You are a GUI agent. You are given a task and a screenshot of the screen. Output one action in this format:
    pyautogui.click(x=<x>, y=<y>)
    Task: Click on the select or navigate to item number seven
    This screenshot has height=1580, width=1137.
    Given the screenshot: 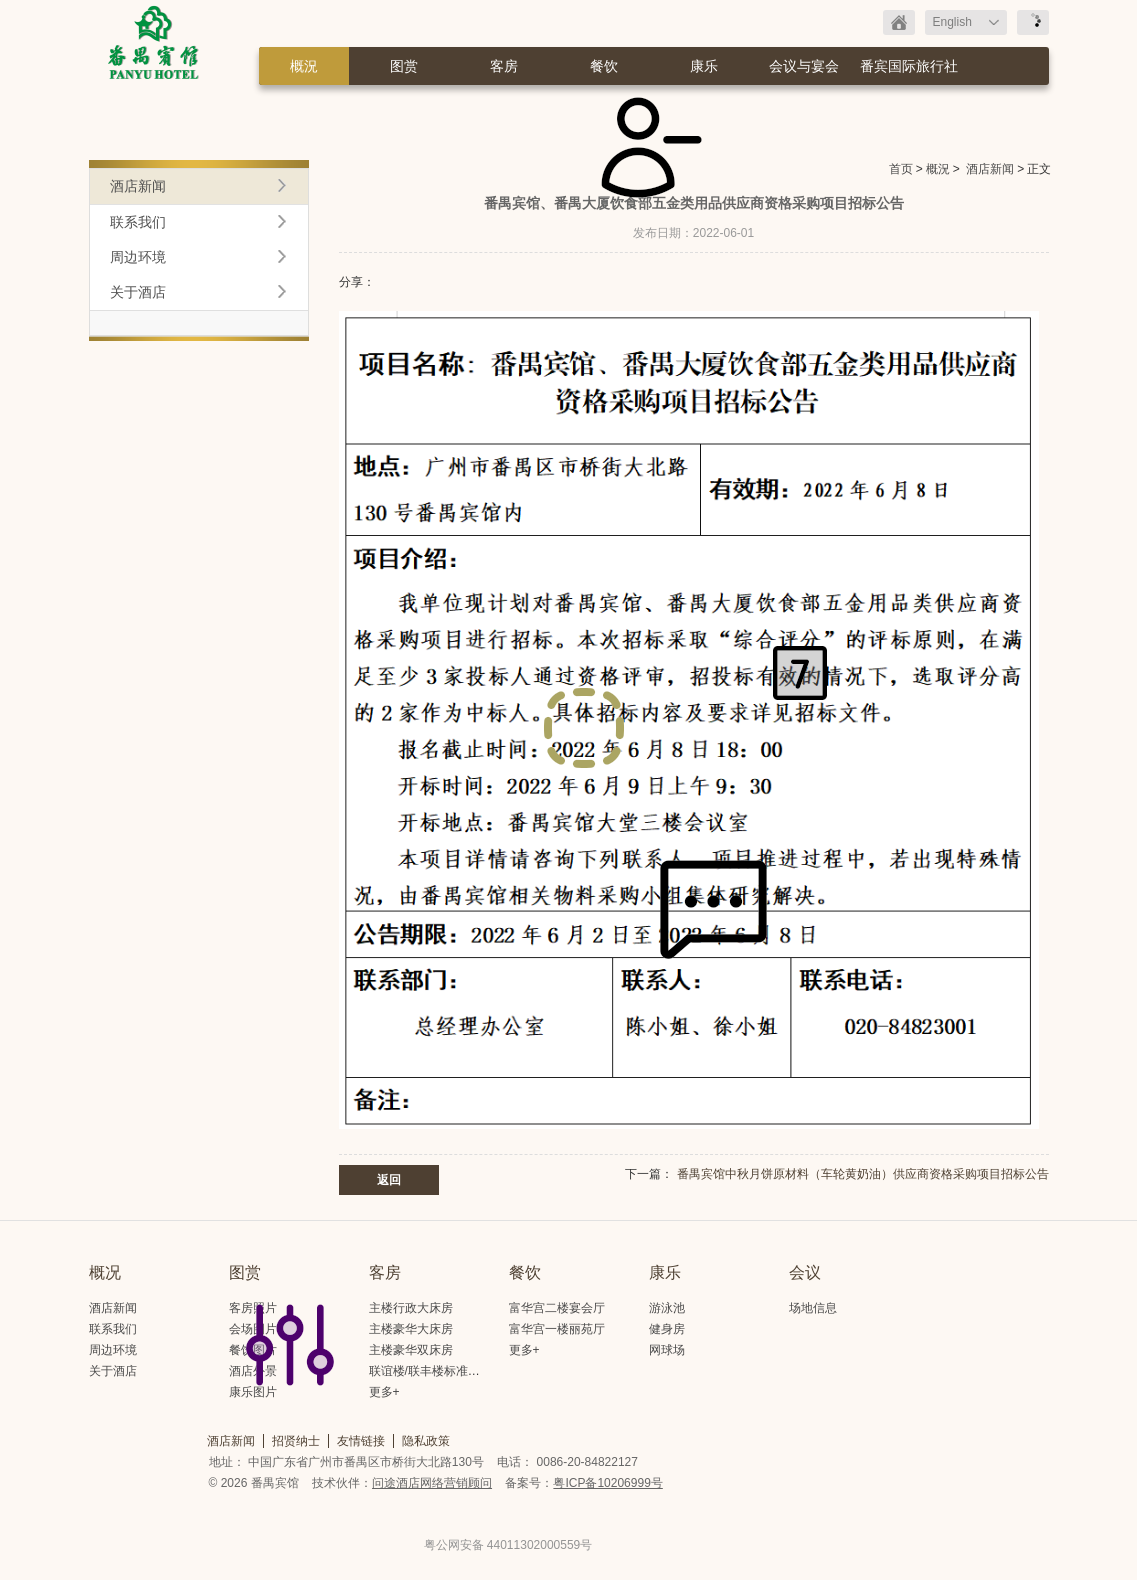 What is the action you would take?
    pyautogui.click(x=800, y=673)
    